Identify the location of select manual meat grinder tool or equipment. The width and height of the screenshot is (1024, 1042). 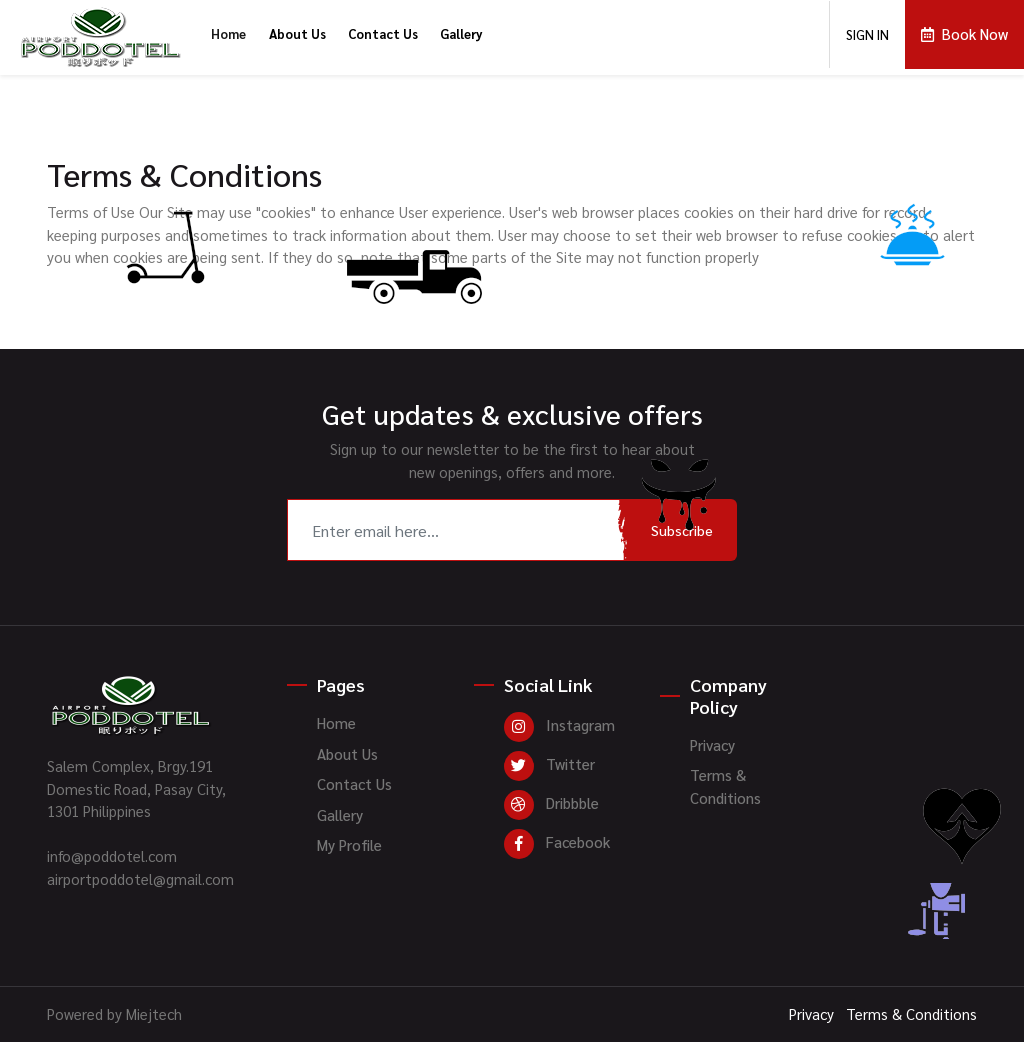
(937, 911).